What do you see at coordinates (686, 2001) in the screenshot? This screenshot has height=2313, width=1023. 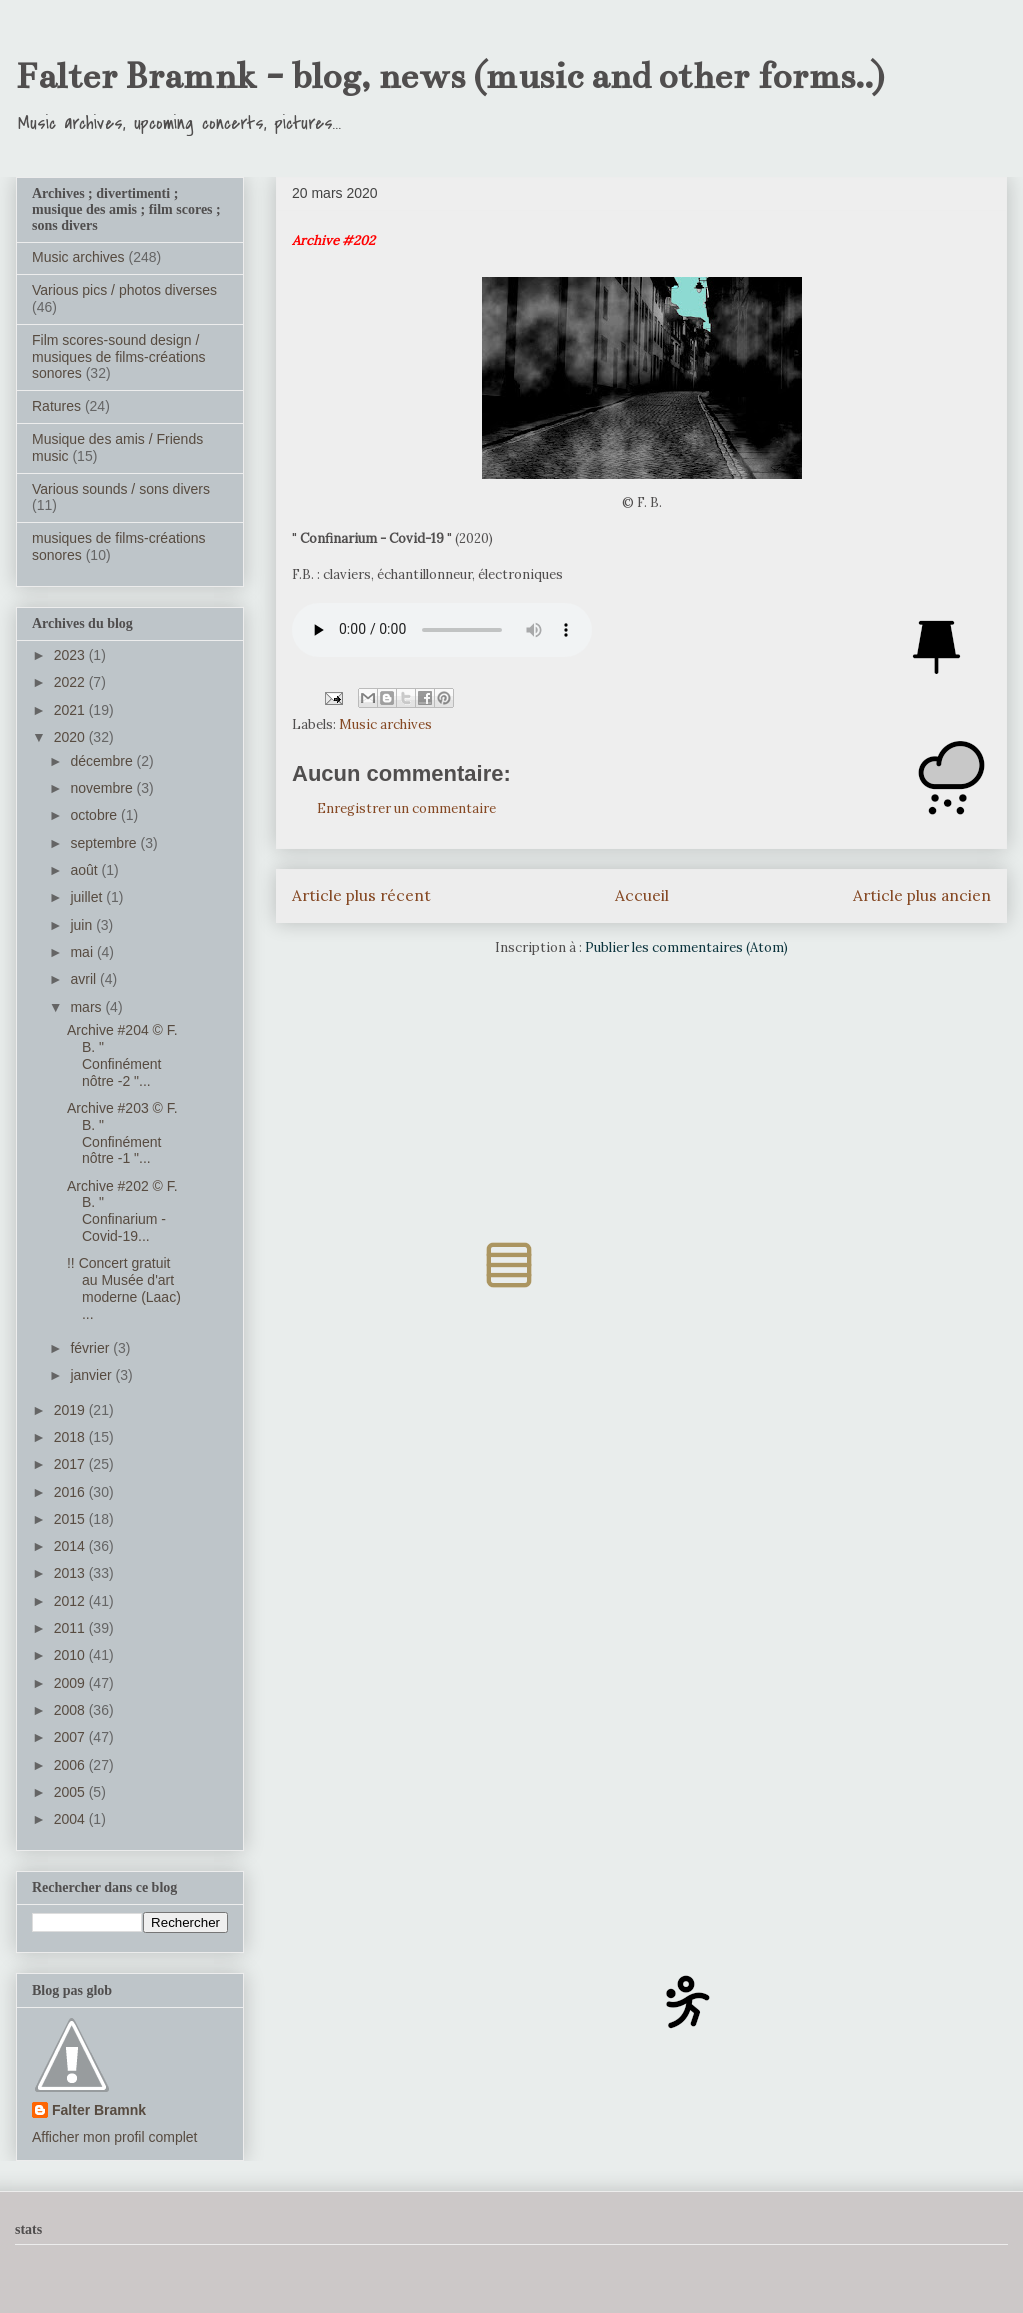 I see `access throwing or toss-related sports activities` at bounding box center [686, 2001].